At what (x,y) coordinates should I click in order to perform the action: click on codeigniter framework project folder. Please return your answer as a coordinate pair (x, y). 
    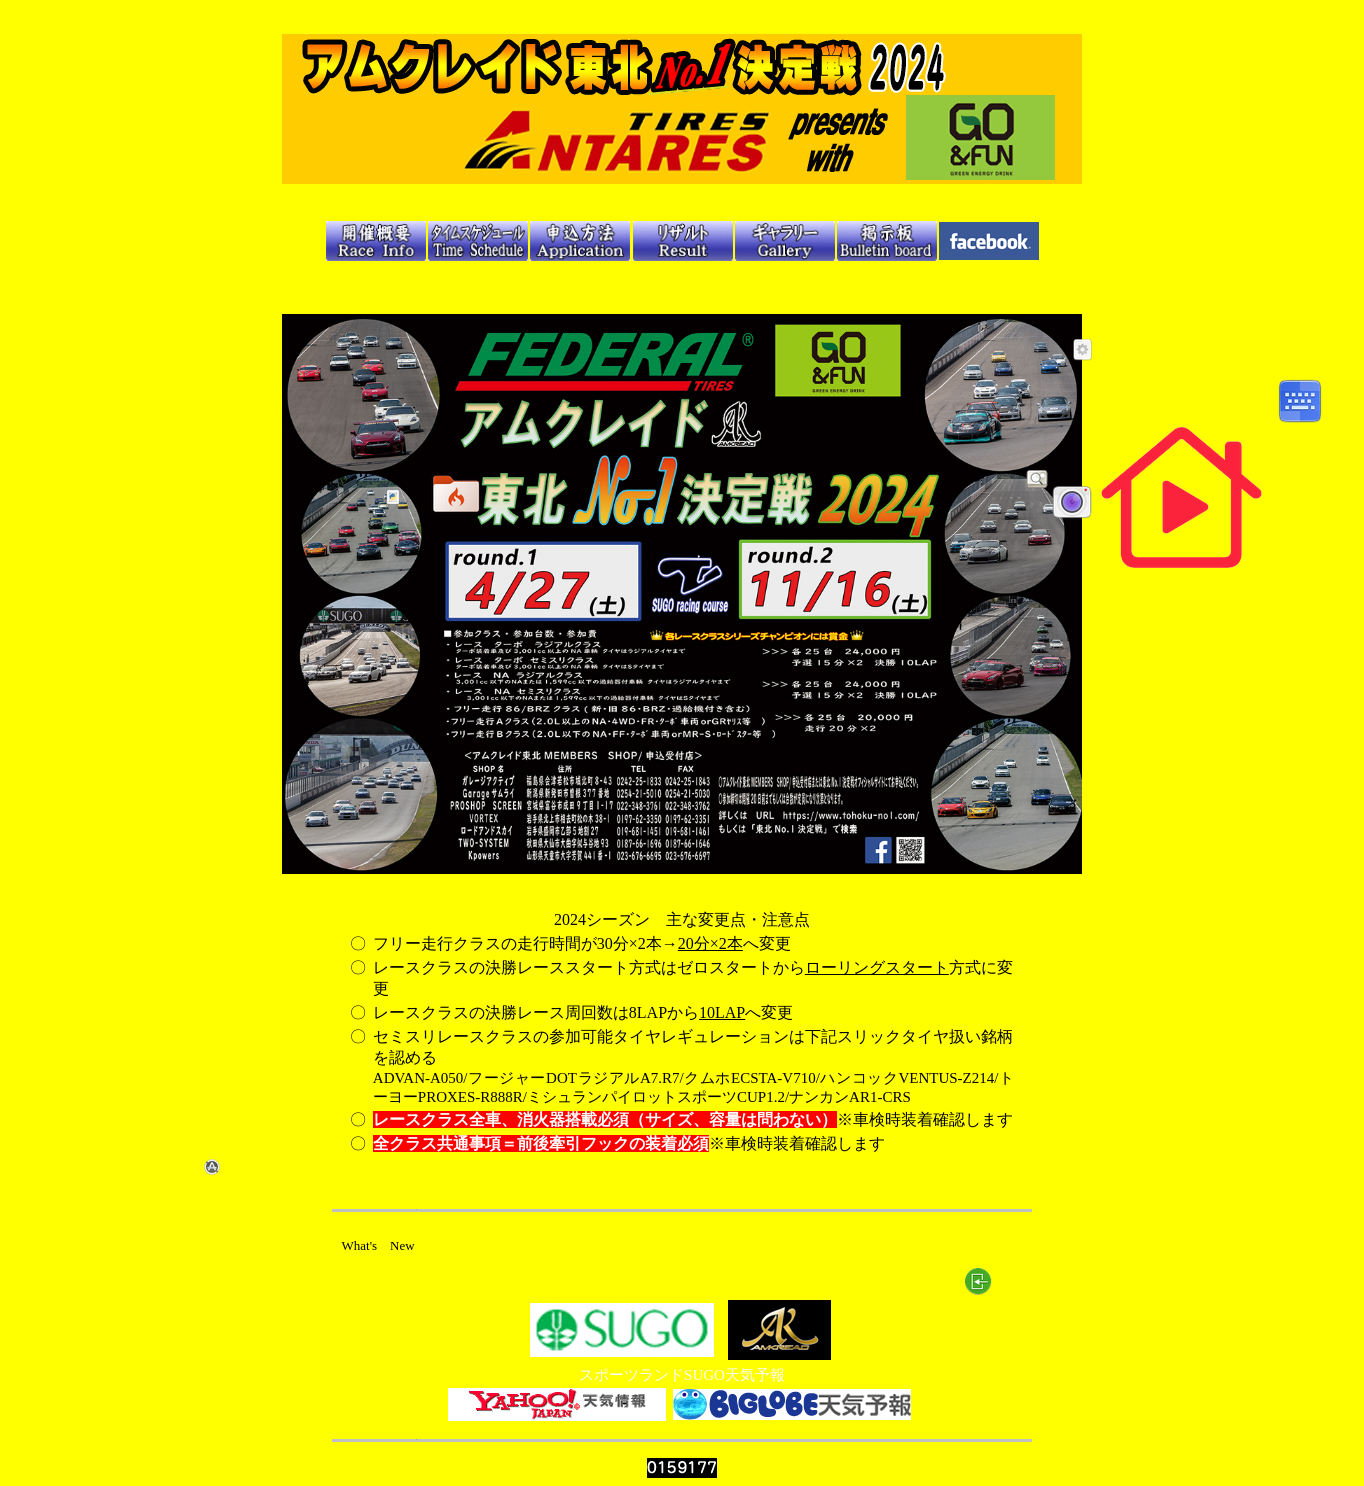
    Looking at the image, I should click on (456, 495).